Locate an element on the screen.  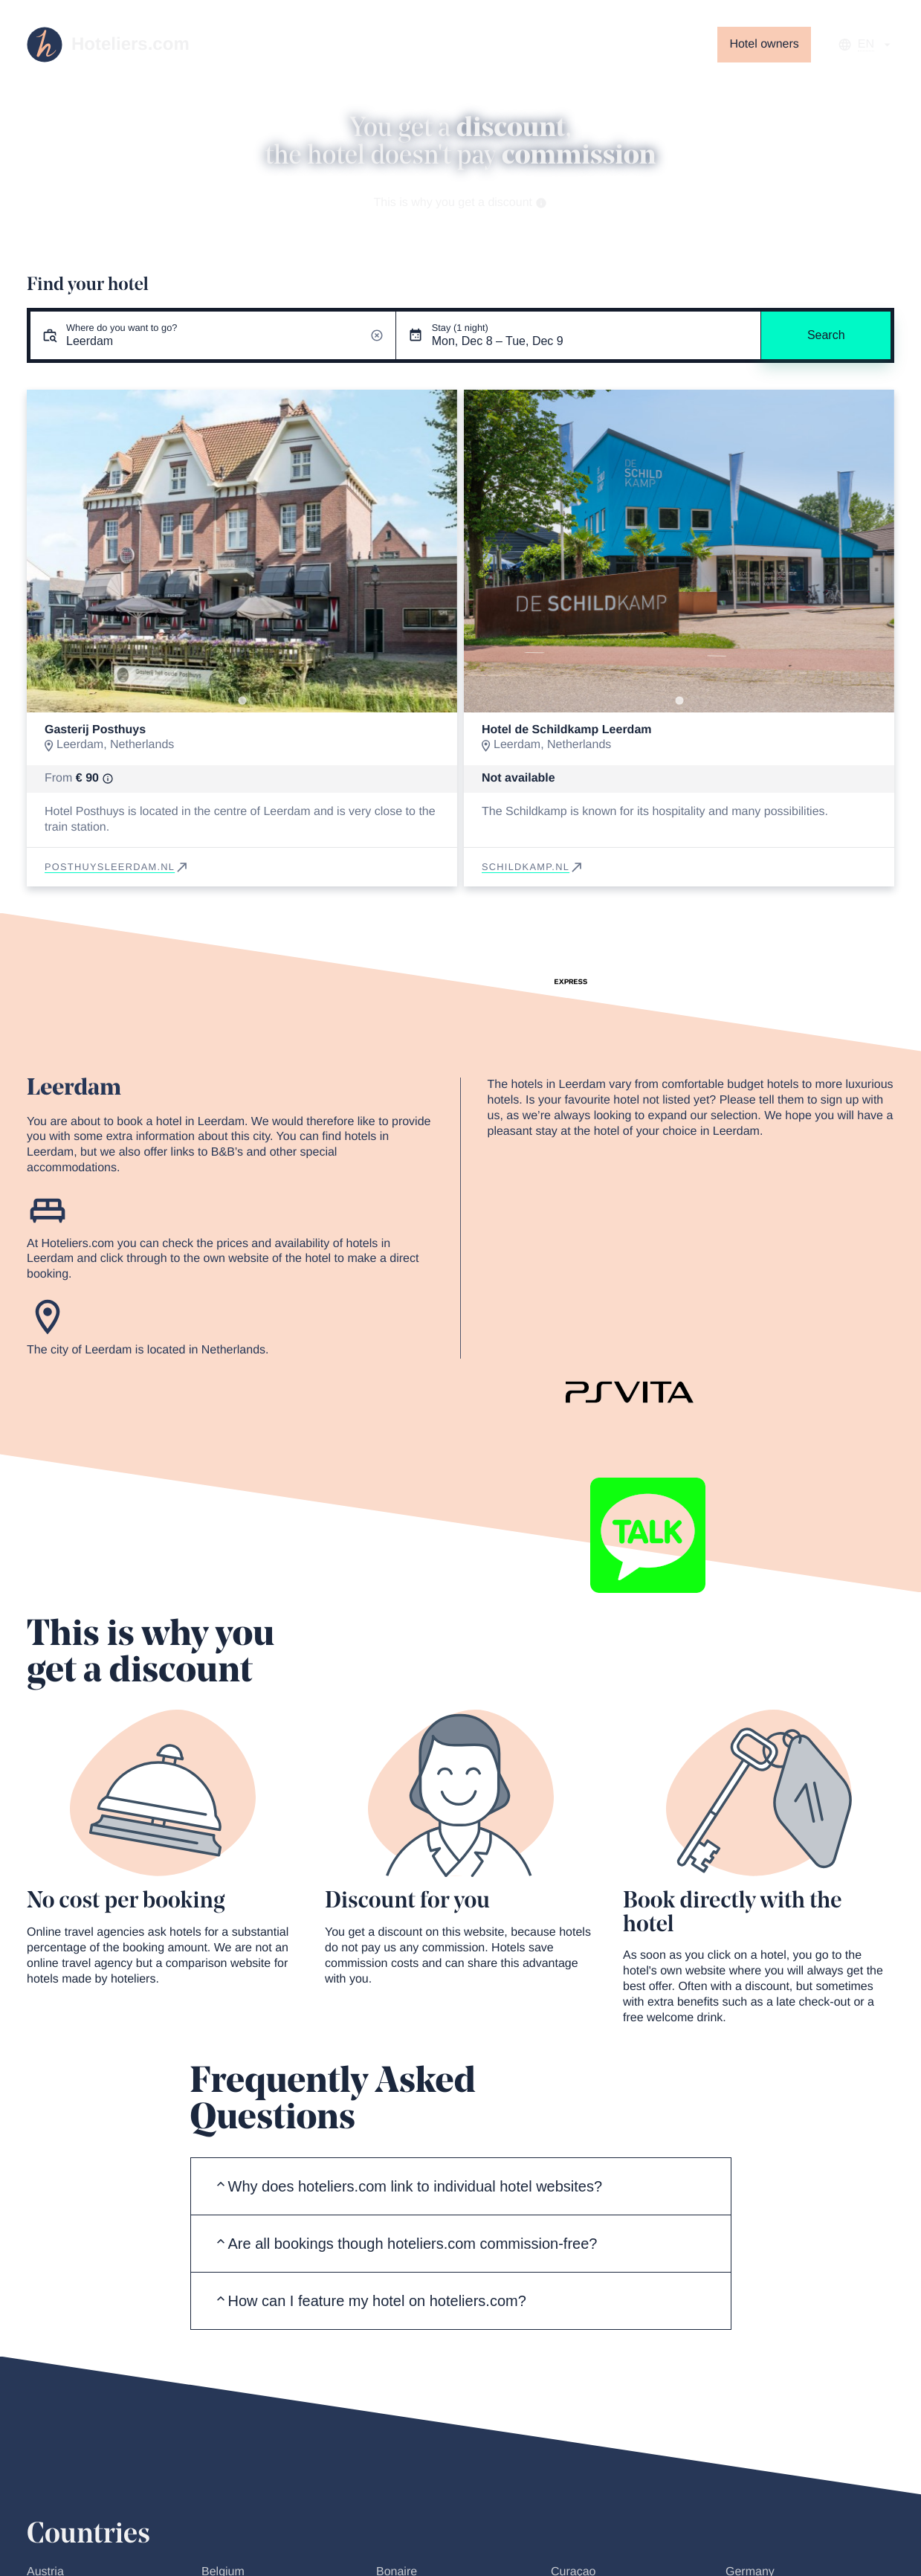
PlayStation Vita brand logo is located at coordinates (630, 1392).